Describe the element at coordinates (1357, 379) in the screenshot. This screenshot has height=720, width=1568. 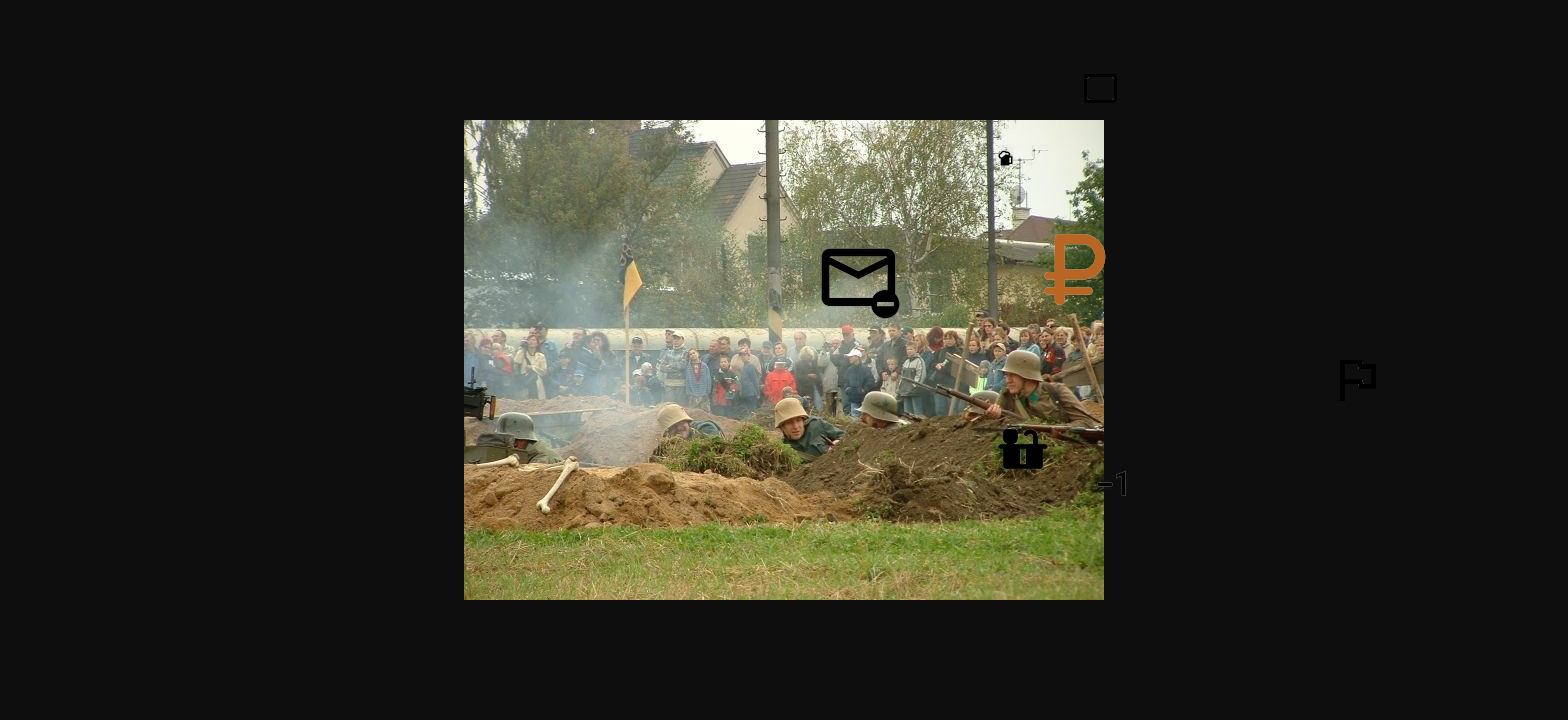
I see `flag or bookmark an item for later` at that location.